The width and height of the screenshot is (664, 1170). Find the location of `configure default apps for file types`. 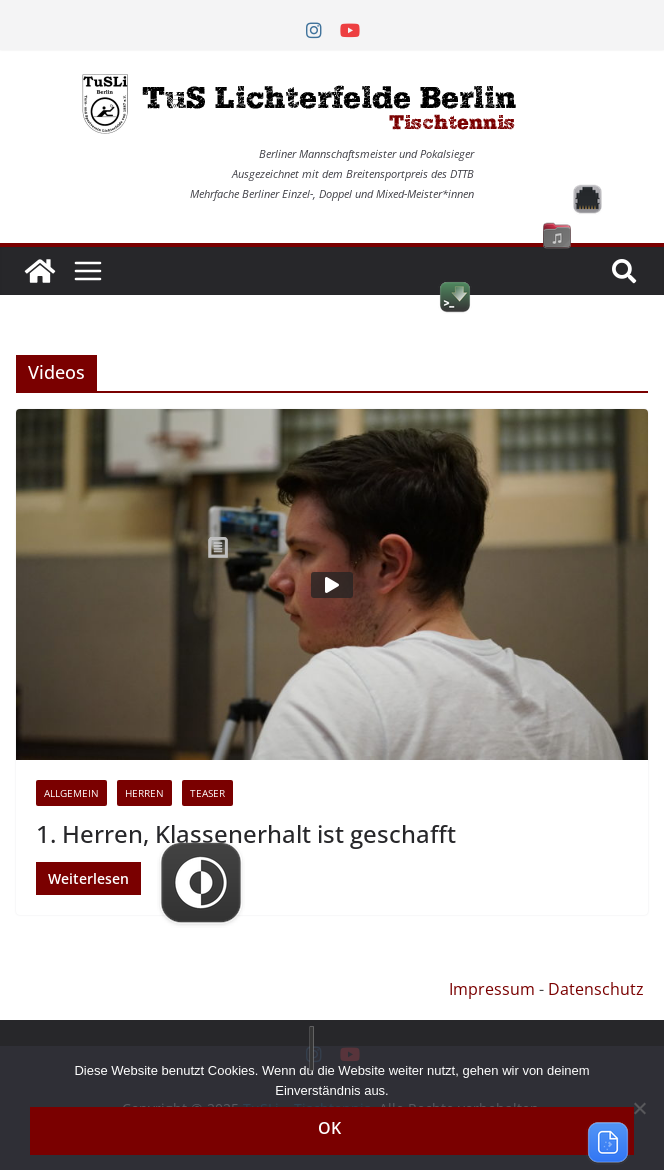

configure default apps for file types is located at coordinates (608, 1143).